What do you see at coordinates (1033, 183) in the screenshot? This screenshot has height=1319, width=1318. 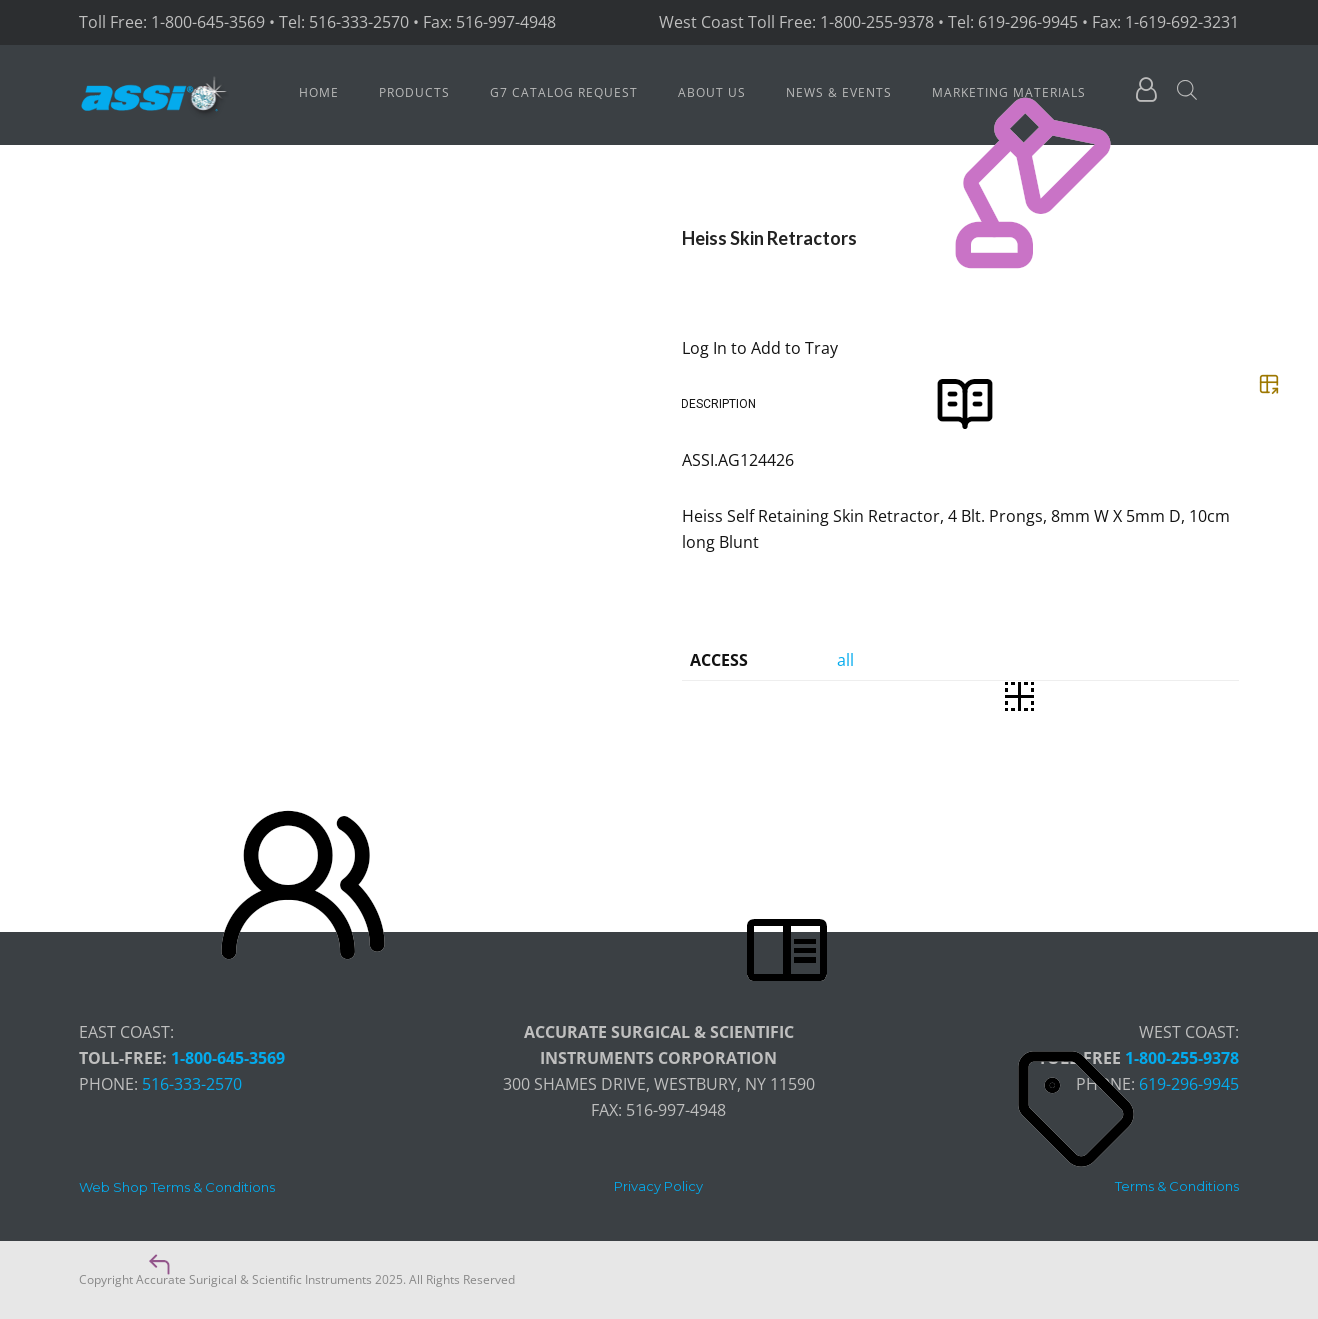 I see `toggle desk lamp or task lighting` at bounding box center [1033, 183].